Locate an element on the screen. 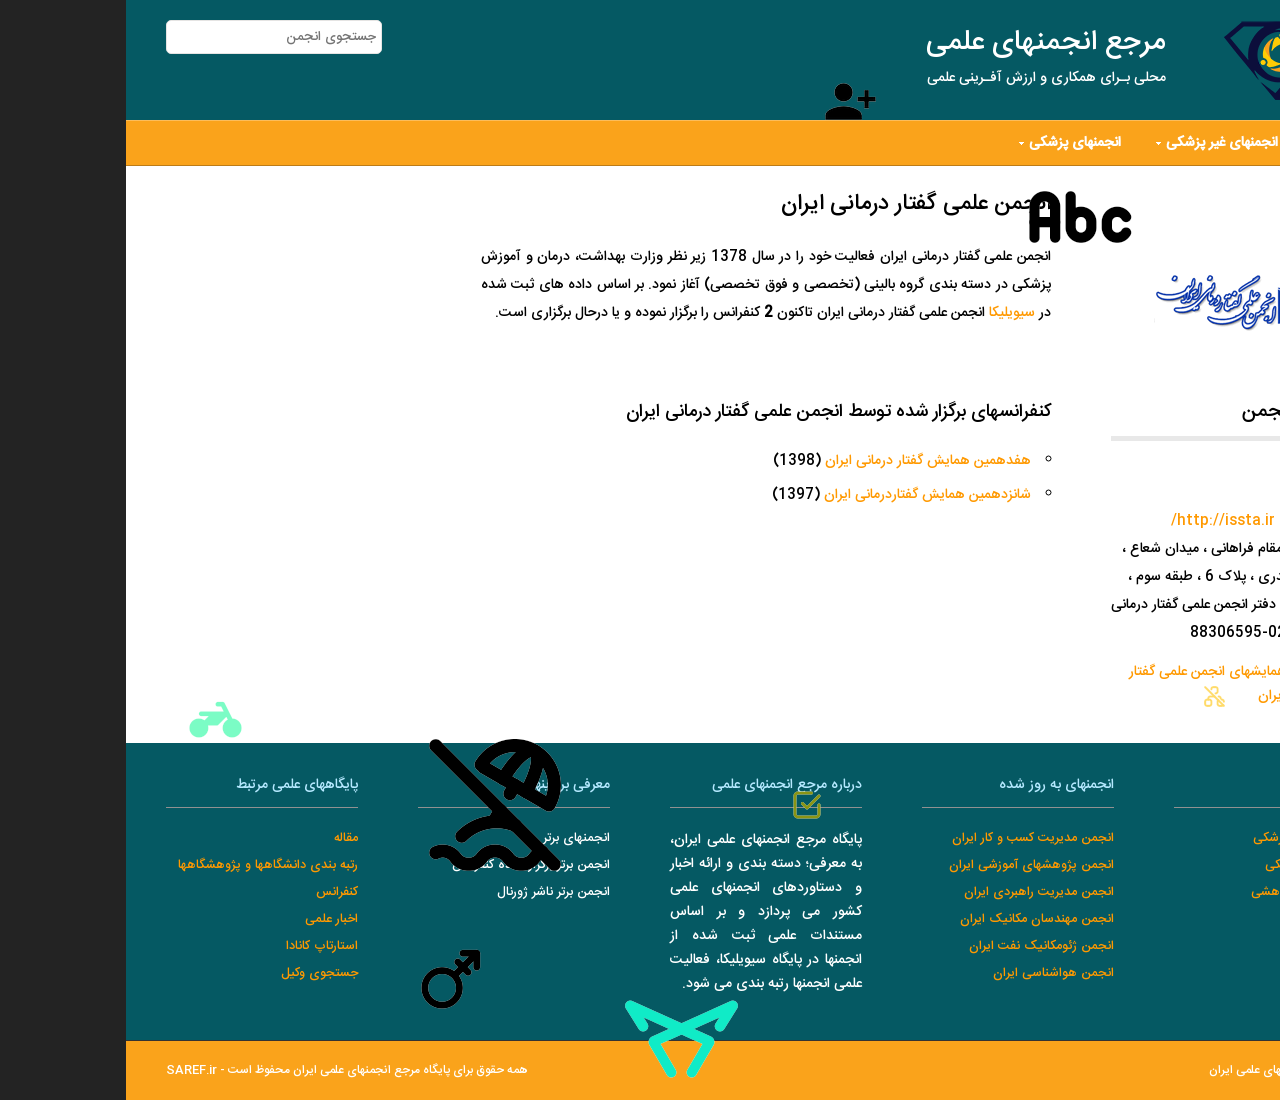  indicates androgynous or non-binary gender identity is located at coordinates (452, 977).